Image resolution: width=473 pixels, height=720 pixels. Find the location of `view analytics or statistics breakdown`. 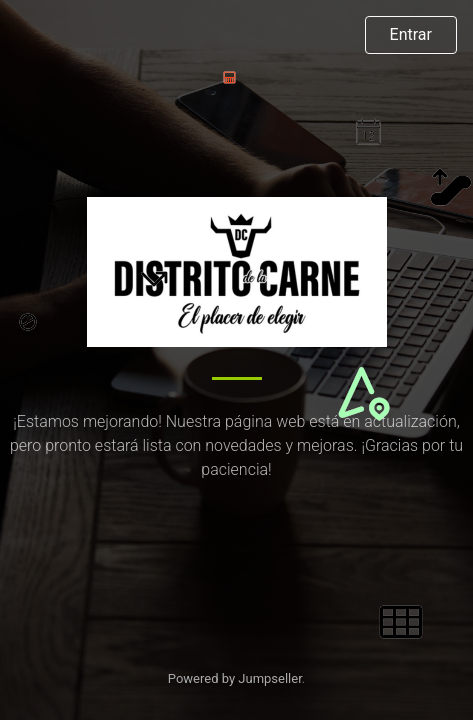

view analytics or statistics breakdown is located at coordinates (28, 322).